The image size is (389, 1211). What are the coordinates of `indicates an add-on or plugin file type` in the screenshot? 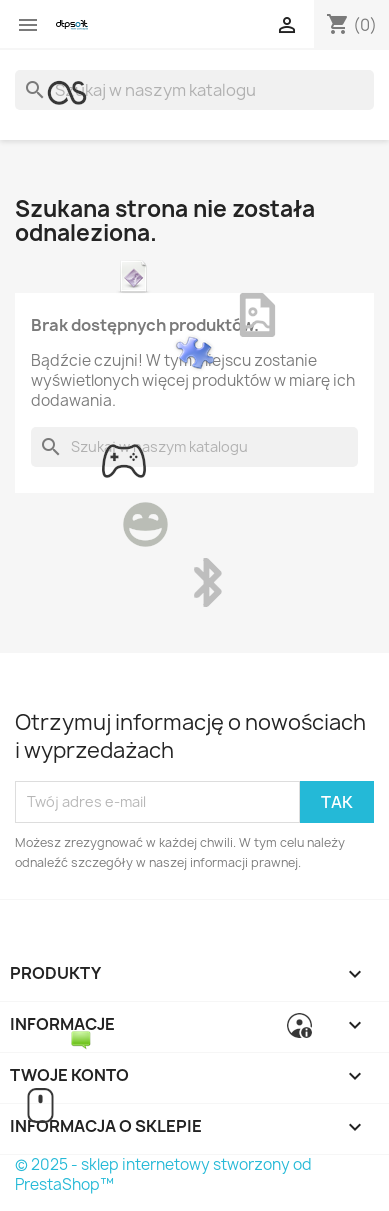 It's located at (194, 352).